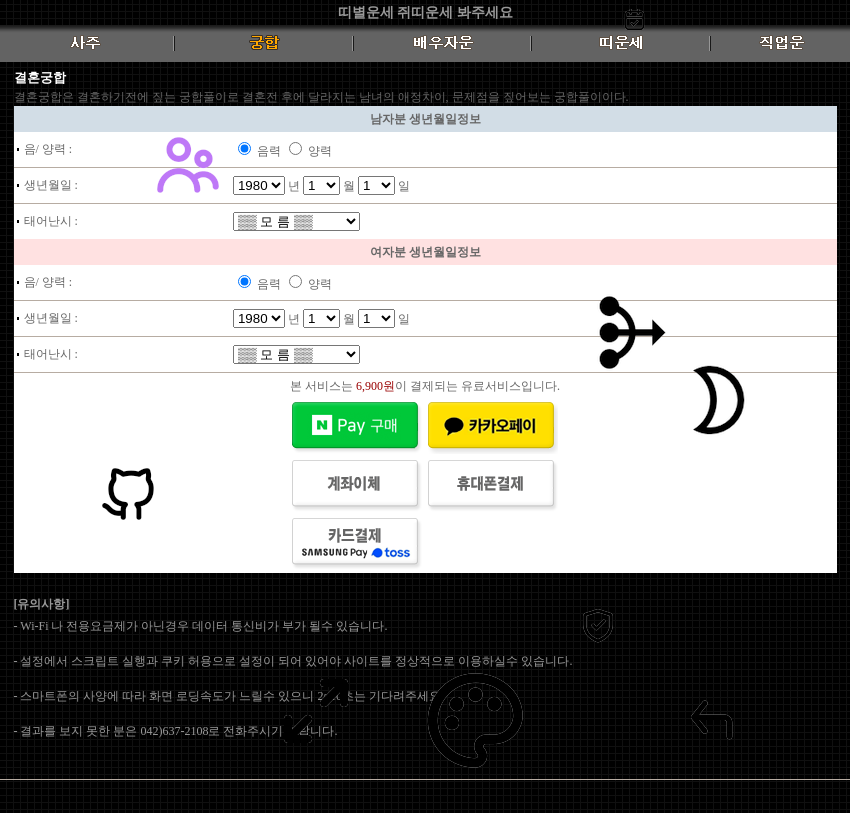 The width and height of the screenshot is (850, 813). What do you see at coordinates (717, 400) in the screenshot?
I see `toggle dark mode or night theme` at bounding box center [717, 400].